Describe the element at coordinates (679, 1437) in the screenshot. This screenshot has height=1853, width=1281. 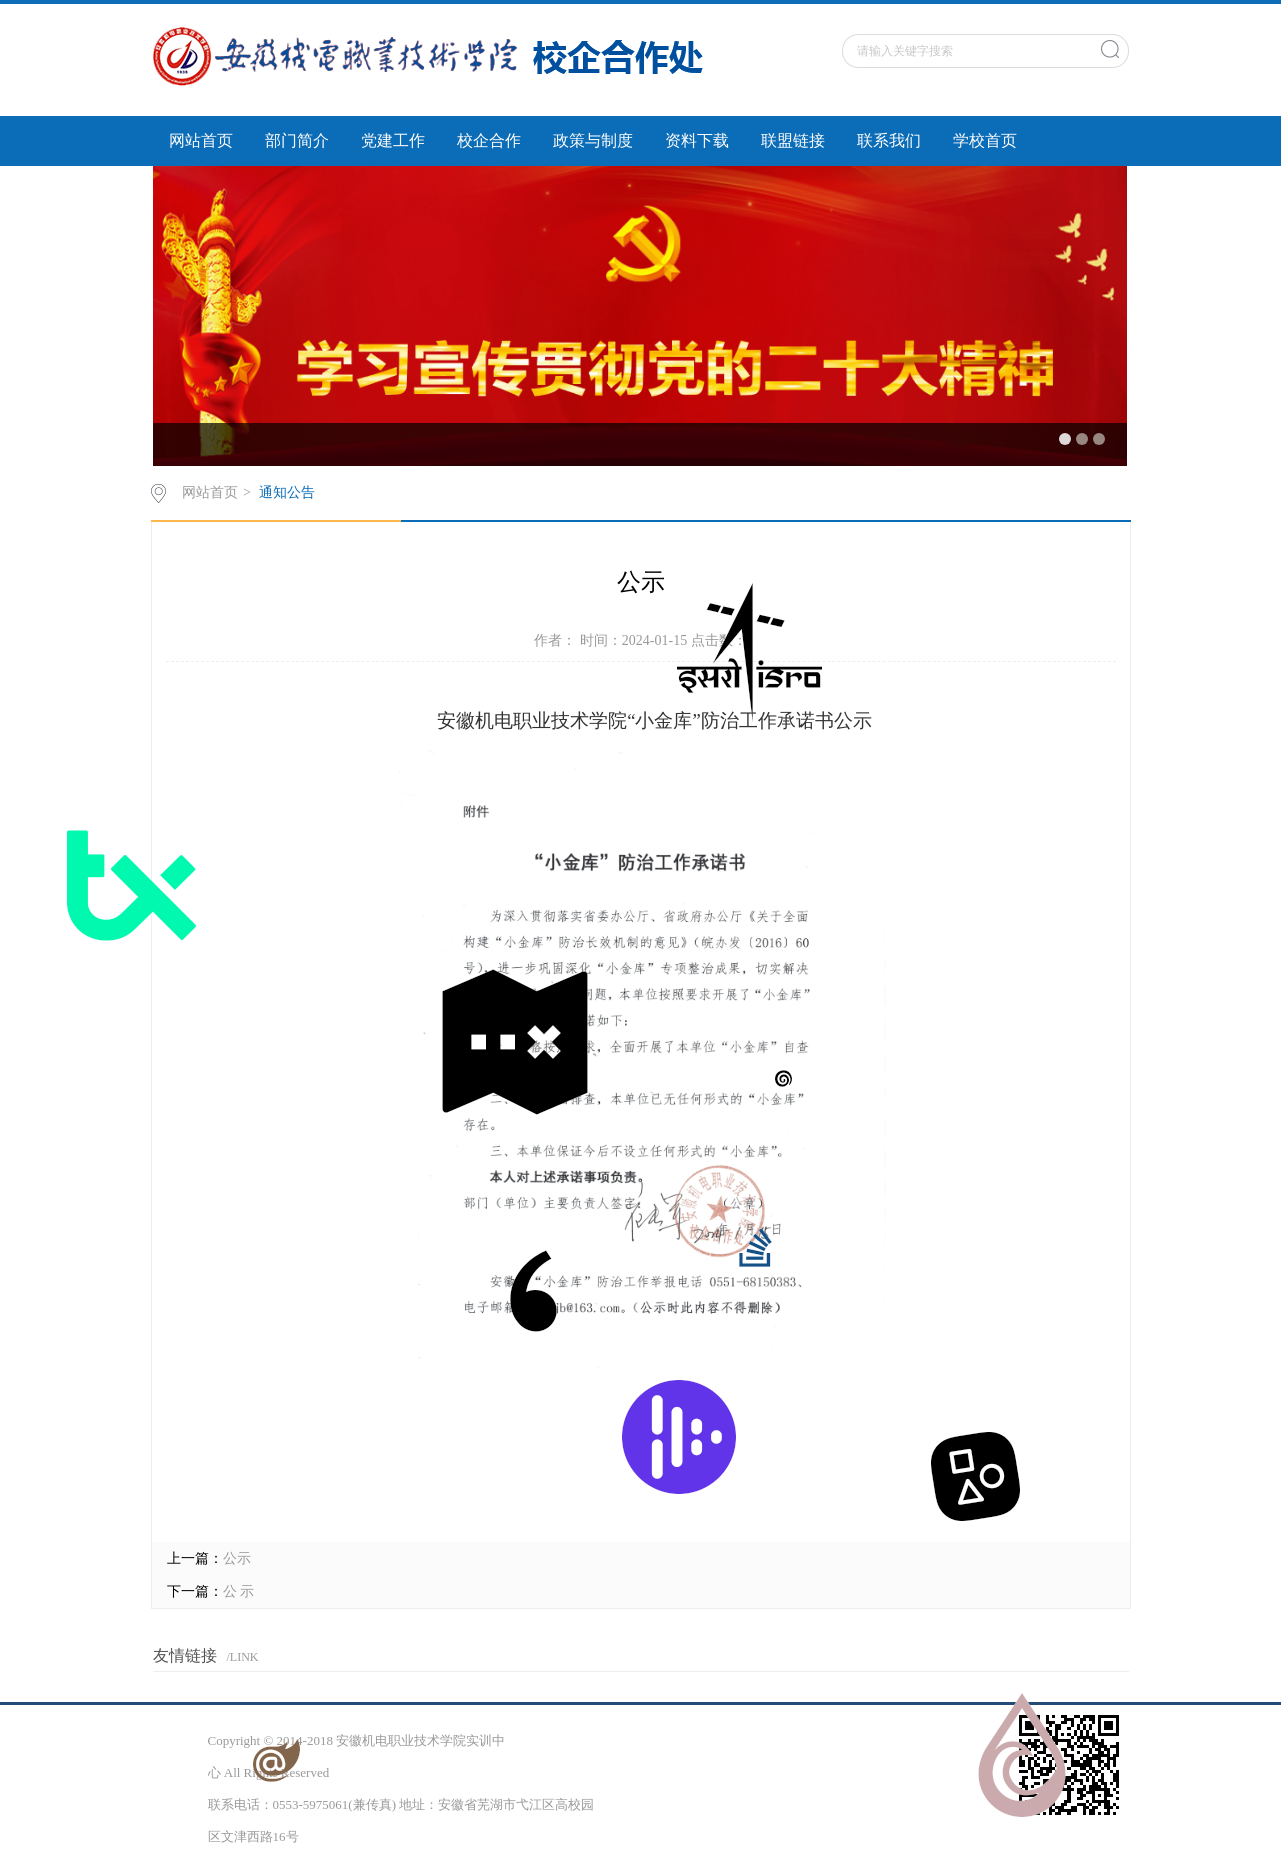
I see `open audioboom podcast platform` at that location.